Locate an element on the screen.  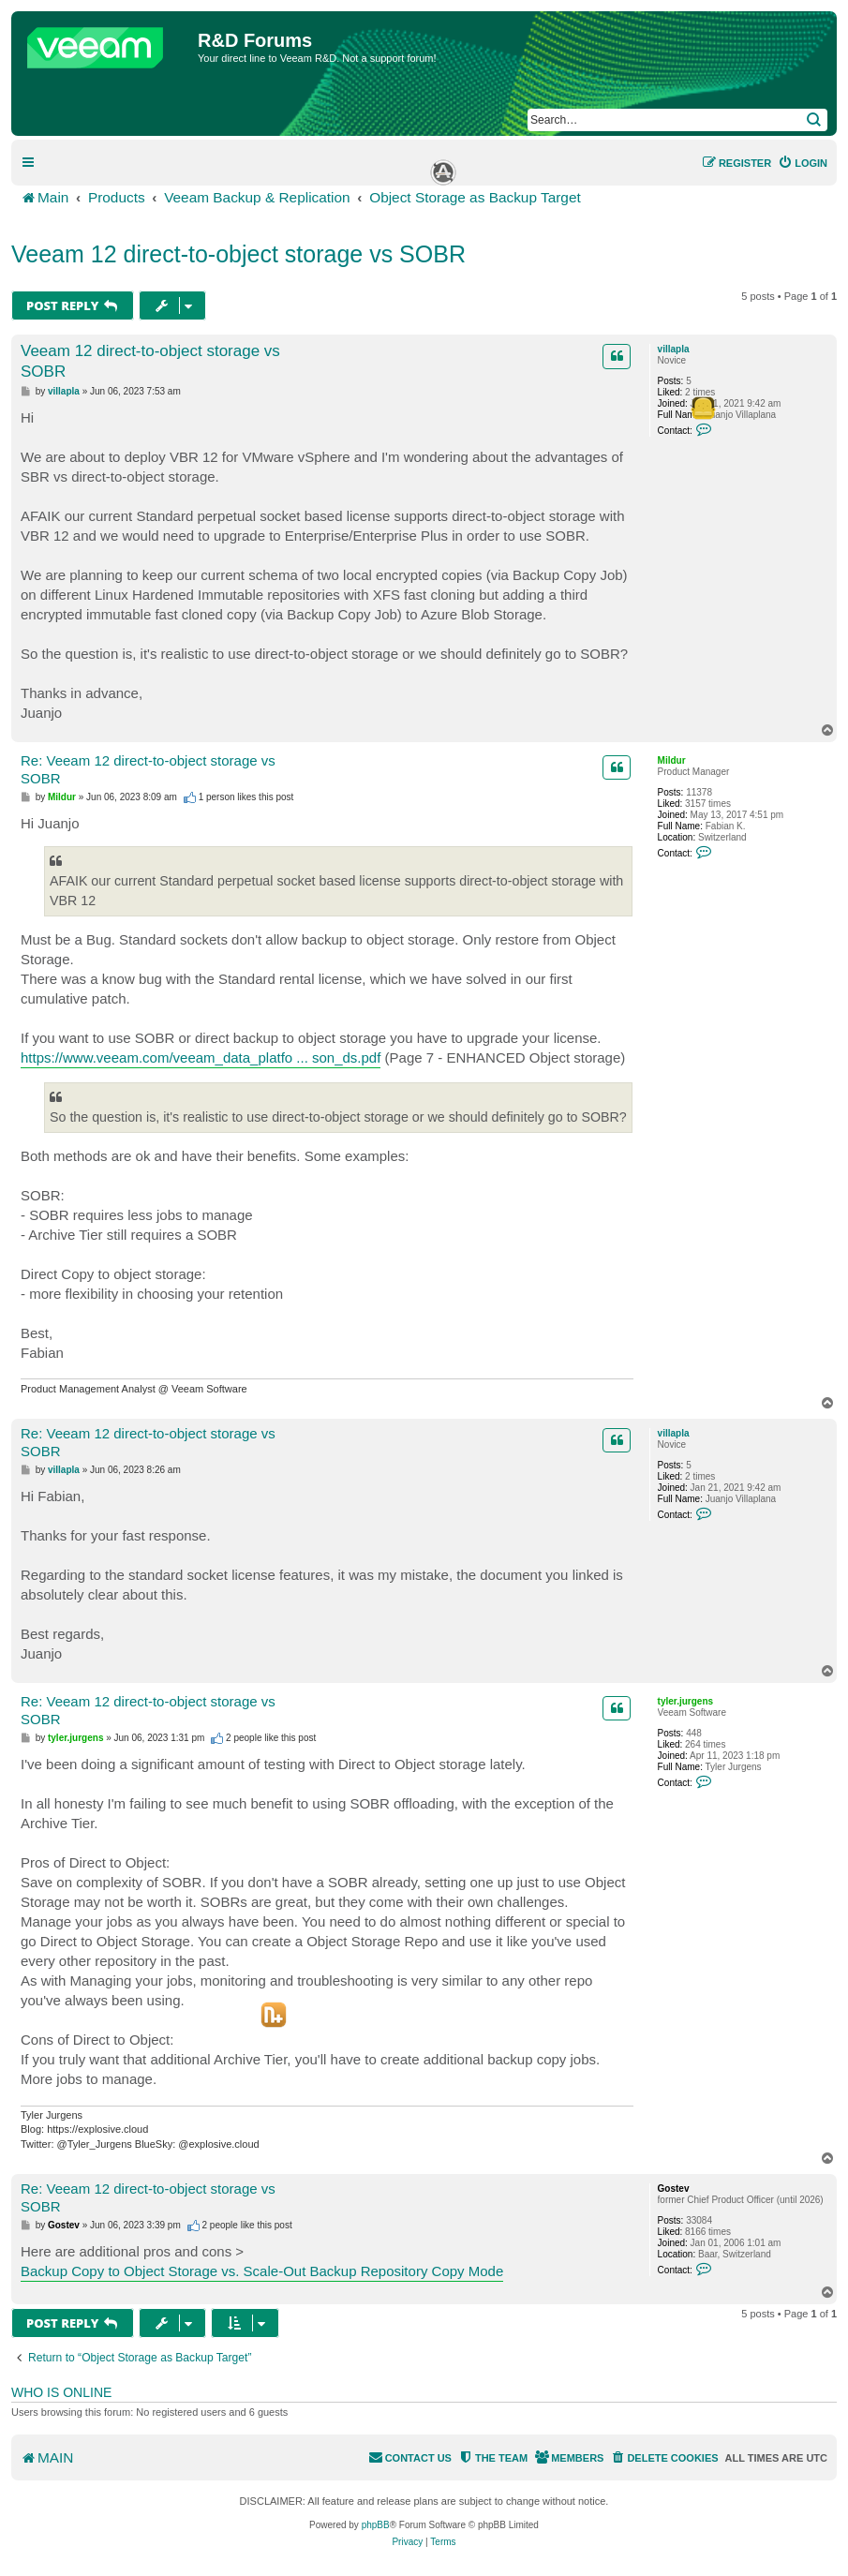
open the software update manager is located at coordinates (443, 172).